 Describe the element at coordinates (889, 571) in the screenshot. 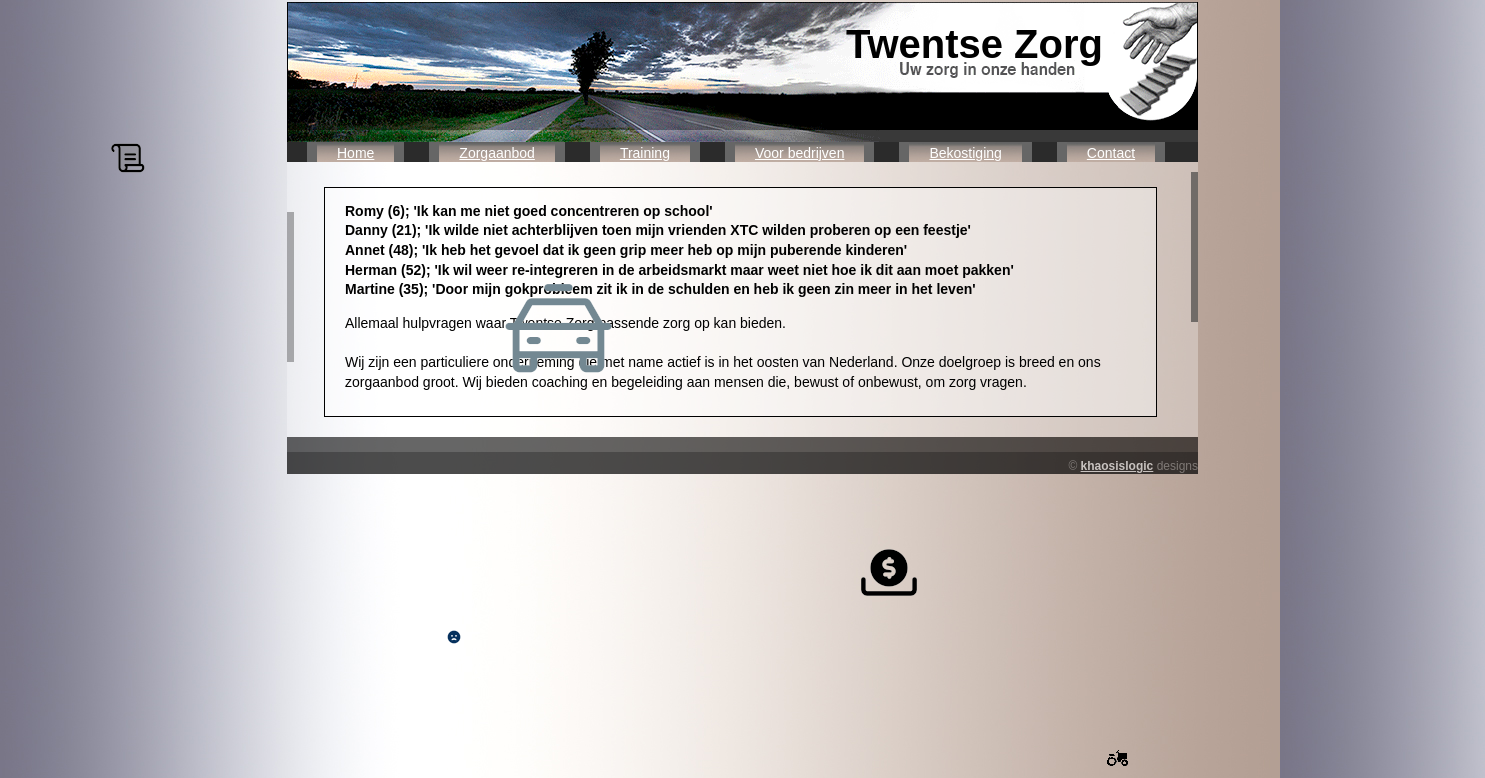

I see `make a donation` at that location.